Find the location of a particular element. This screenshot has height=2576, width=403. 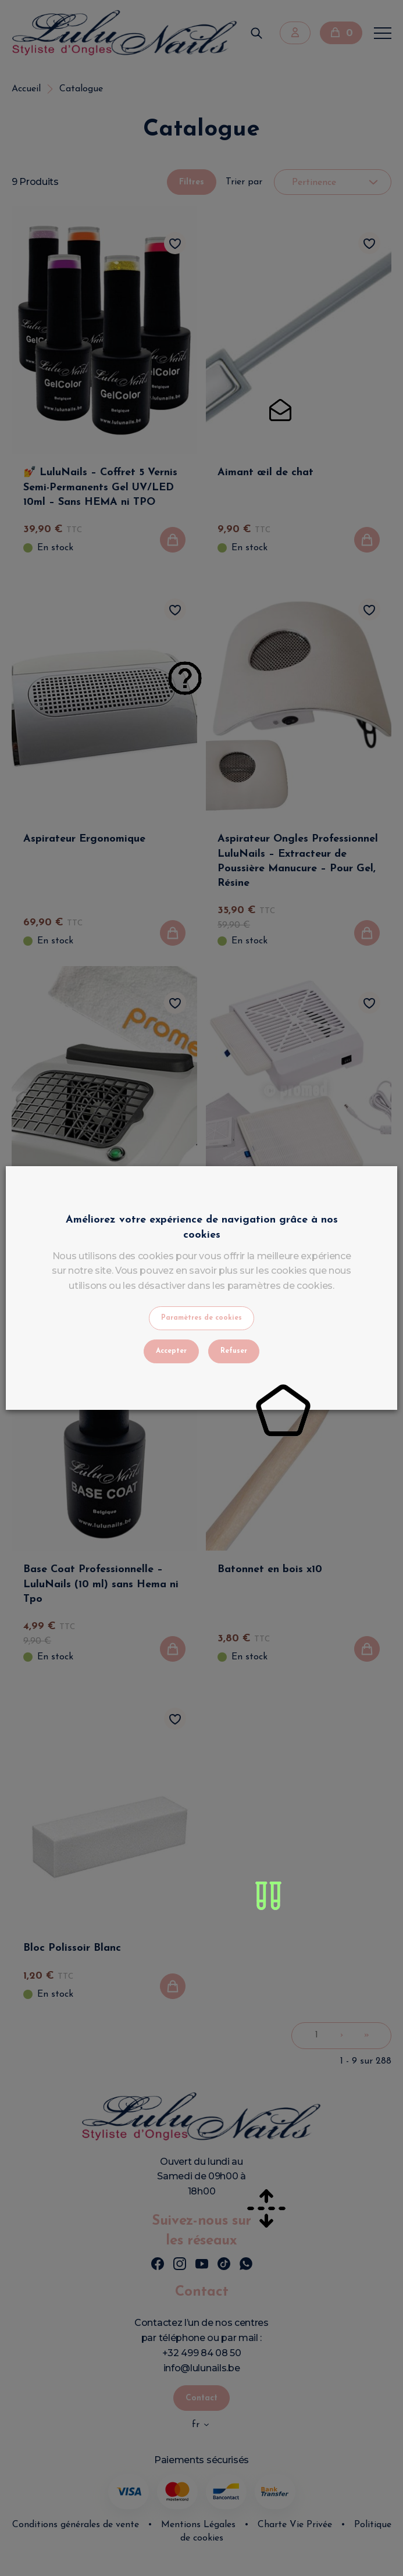

access help or support is located at coordinates (185, 678).